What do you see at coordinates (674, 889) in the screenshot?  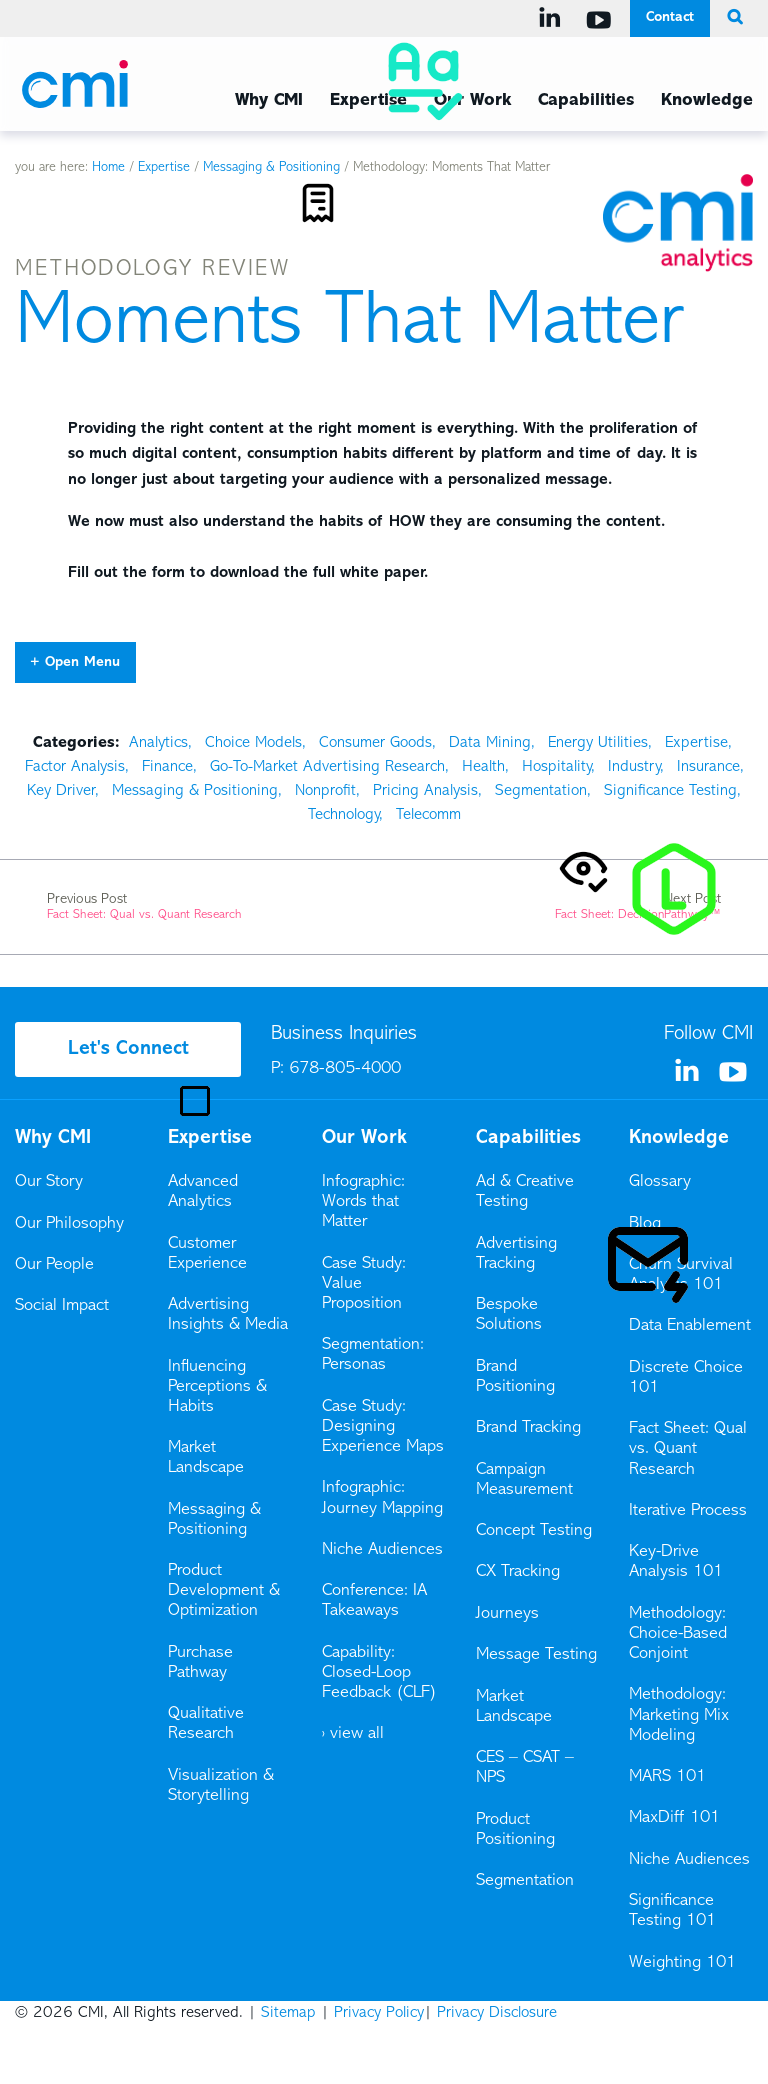 I see `indicates a "large" size option` at bounding box center [674, 889].